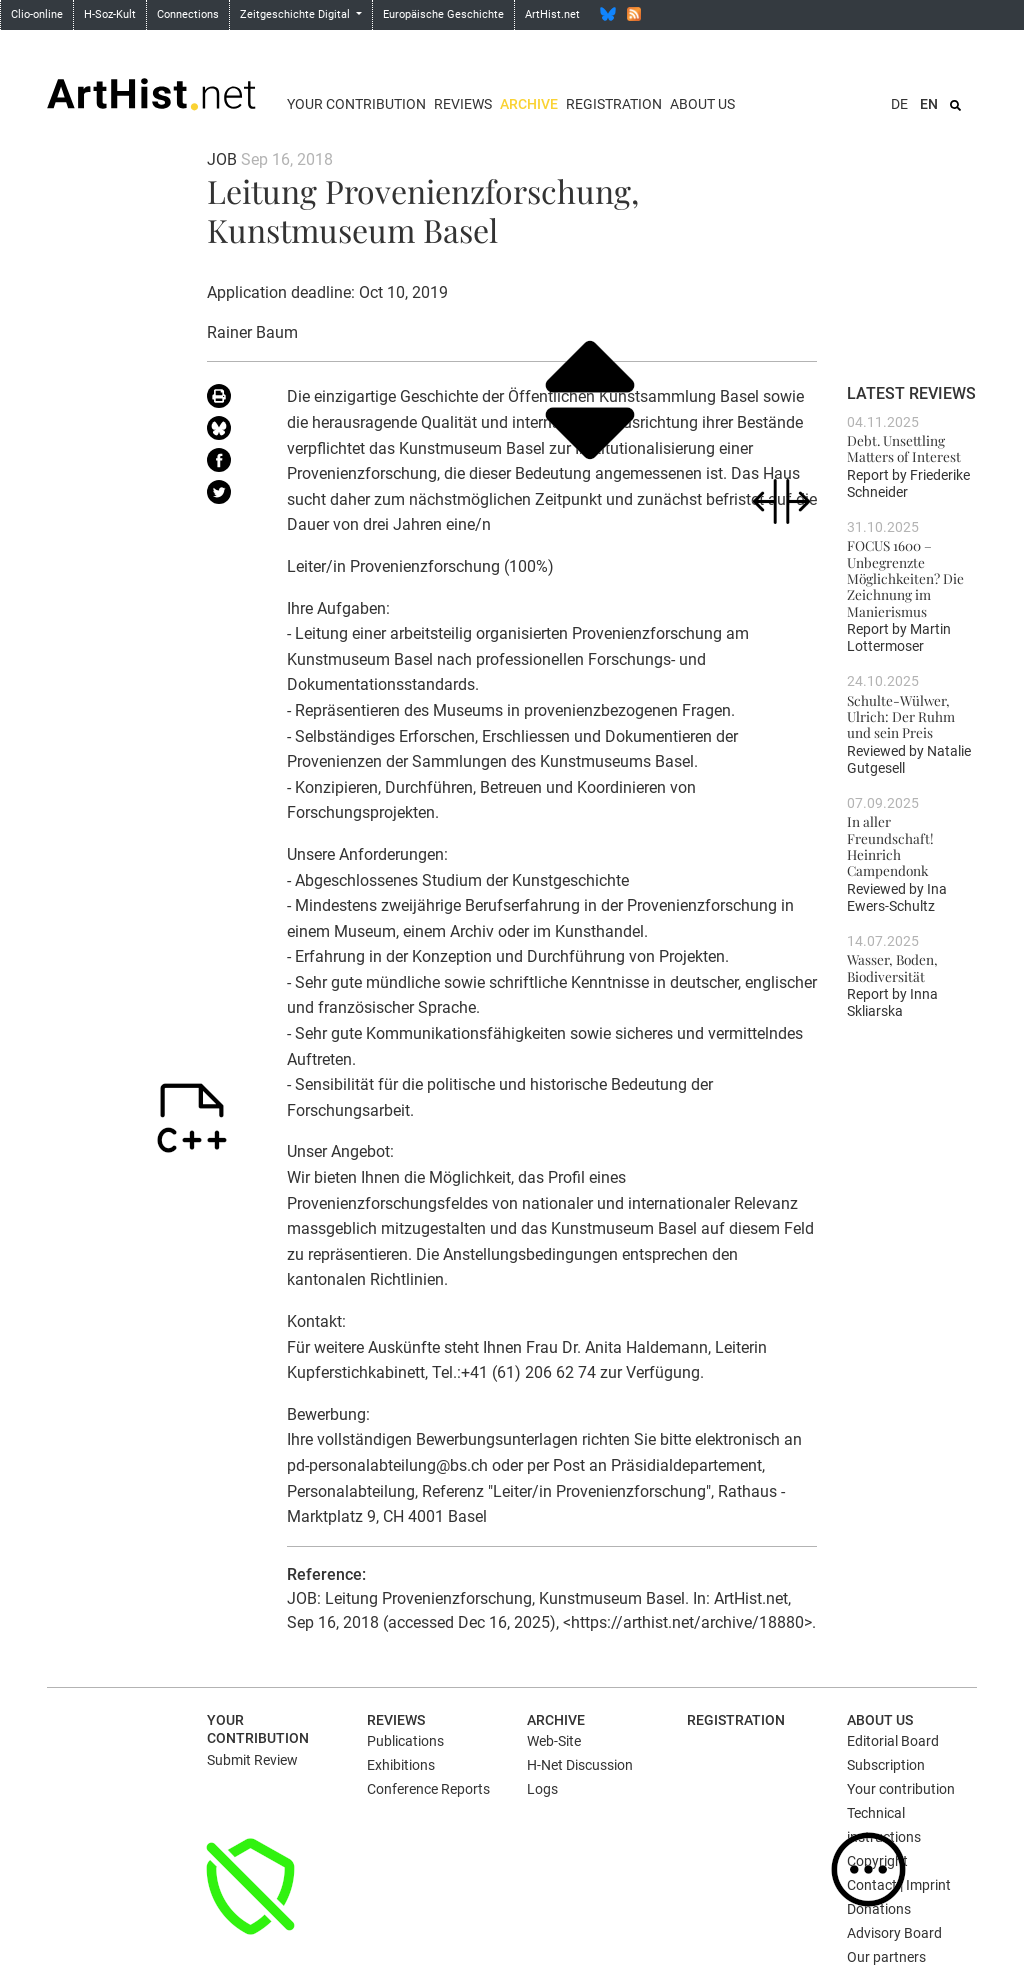  What do you see at coordinates (192, 1121) in the screenshot?
I see `a C++ source code file` at bounding box center [192, 1121].